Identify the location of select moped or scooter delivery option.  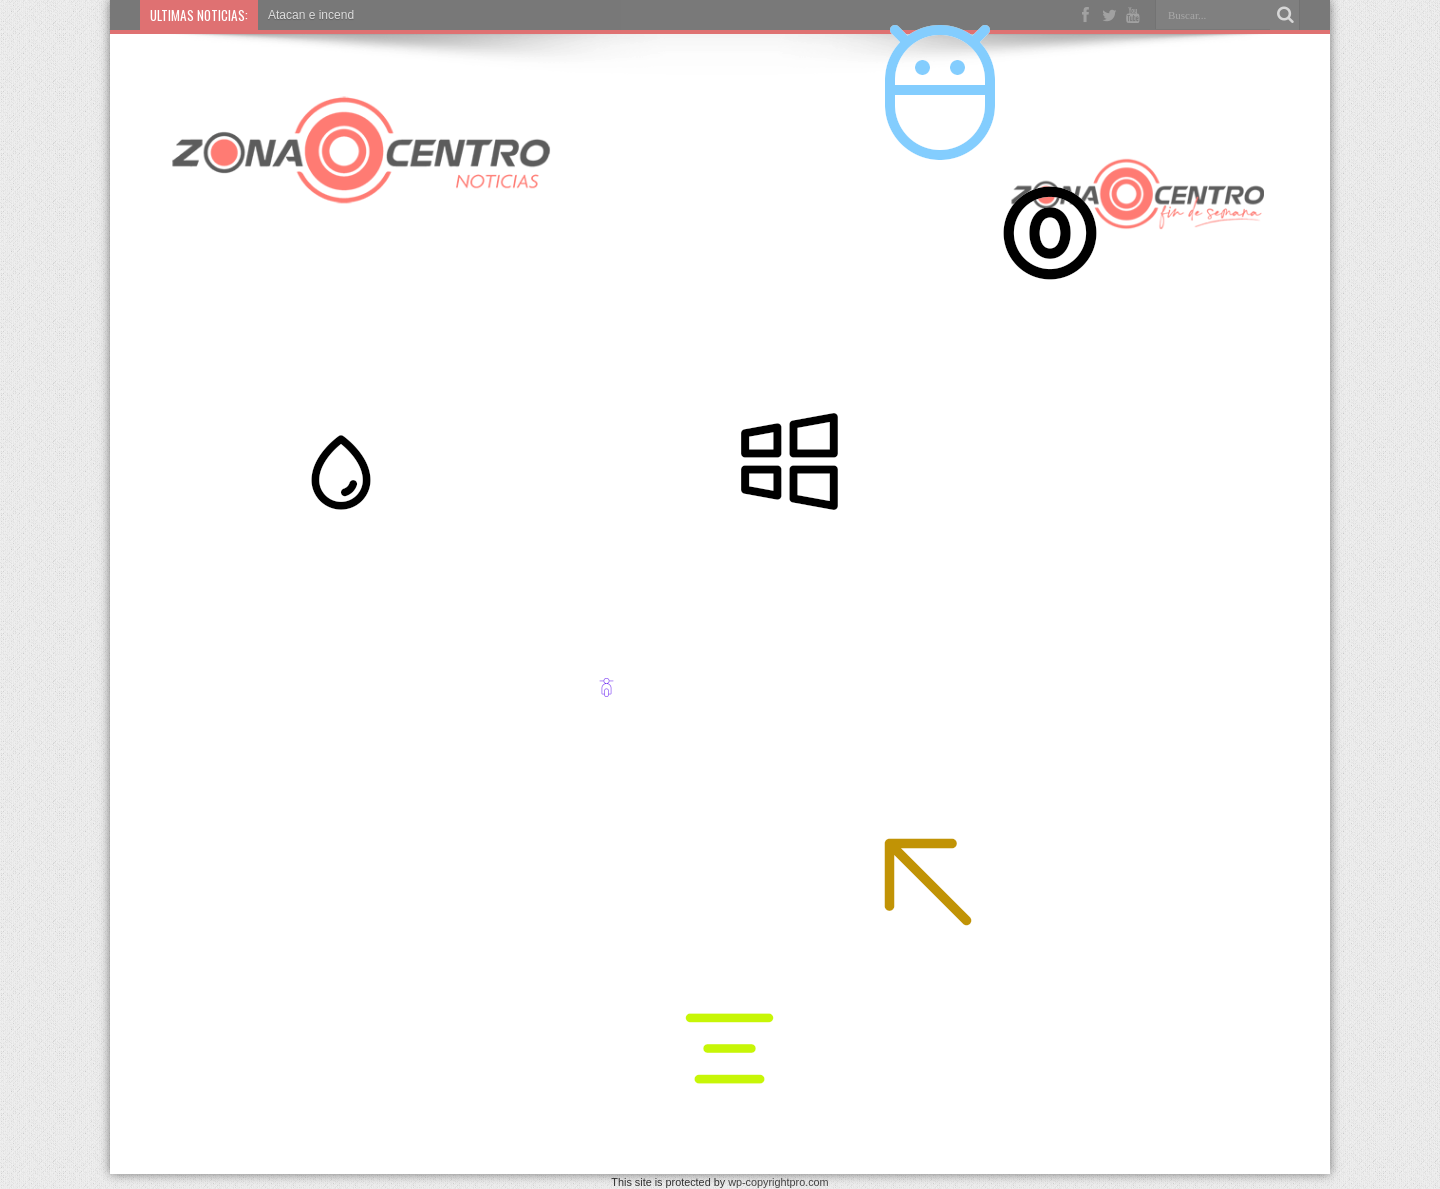
(606, 687).